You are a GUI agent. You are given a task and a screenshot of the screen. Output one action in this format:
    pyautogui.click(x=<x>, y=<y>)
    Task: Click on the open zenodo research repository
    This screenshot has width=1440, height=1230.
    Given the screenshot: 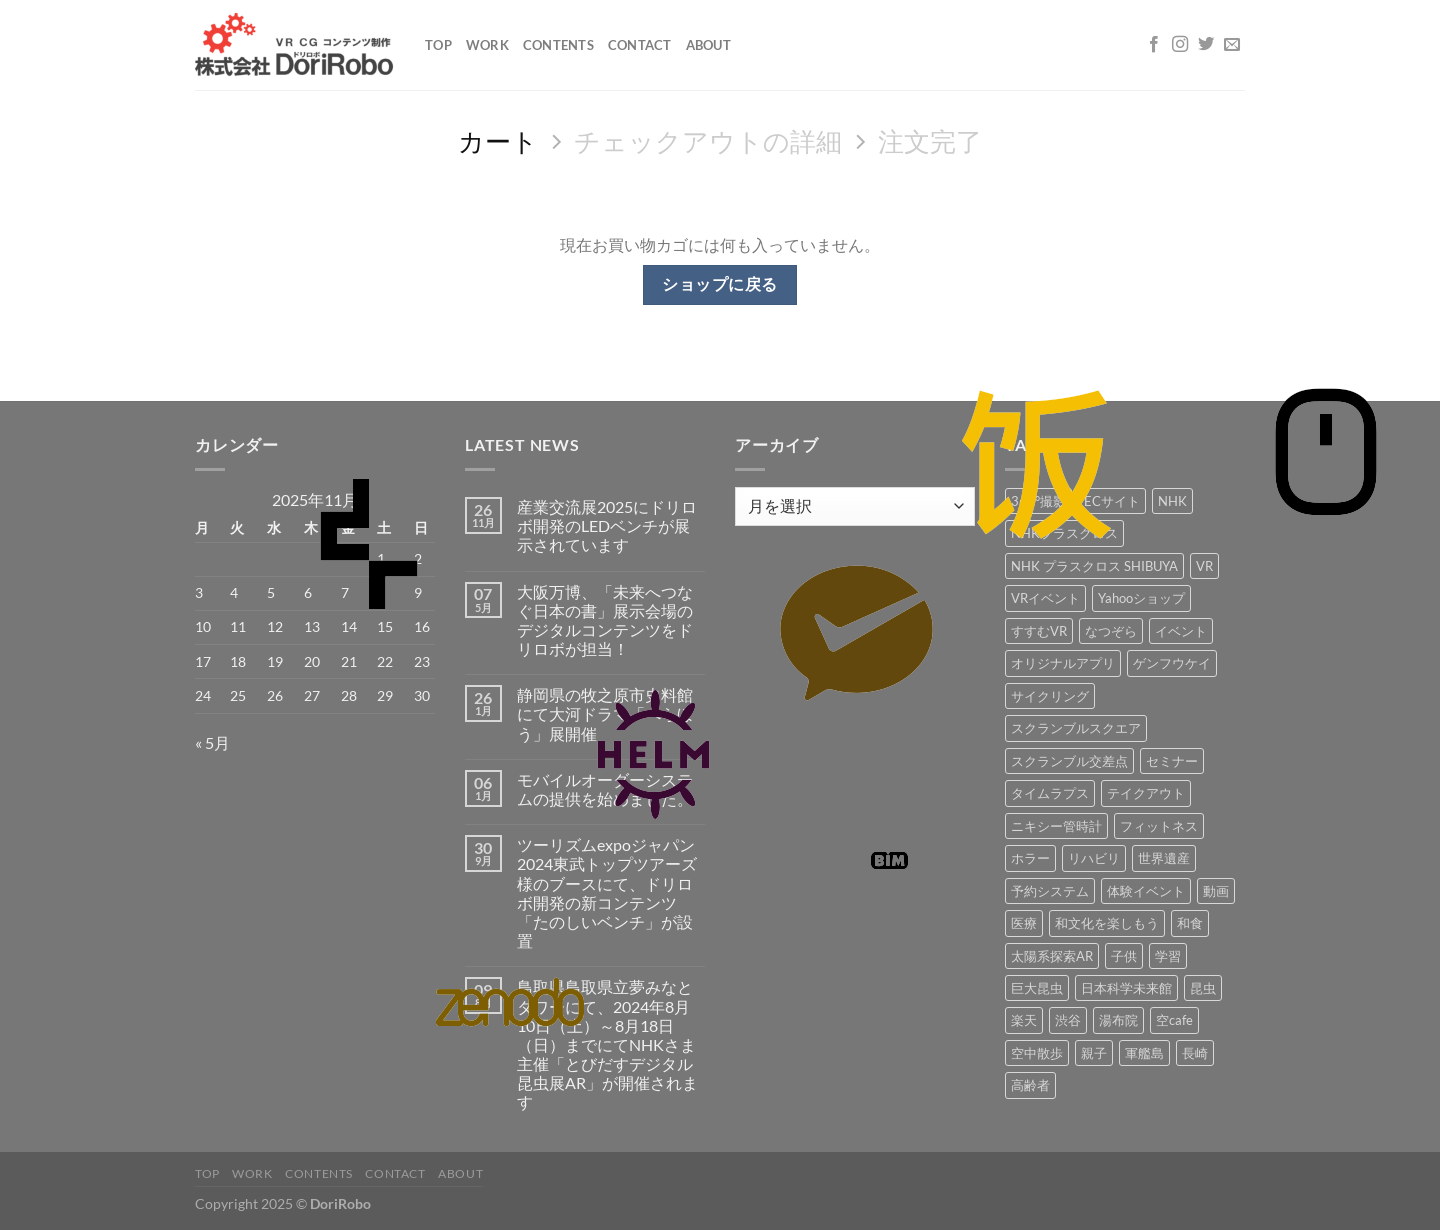 What is the action you would take?
    pyautogui.click(x=510, y=1002)
    